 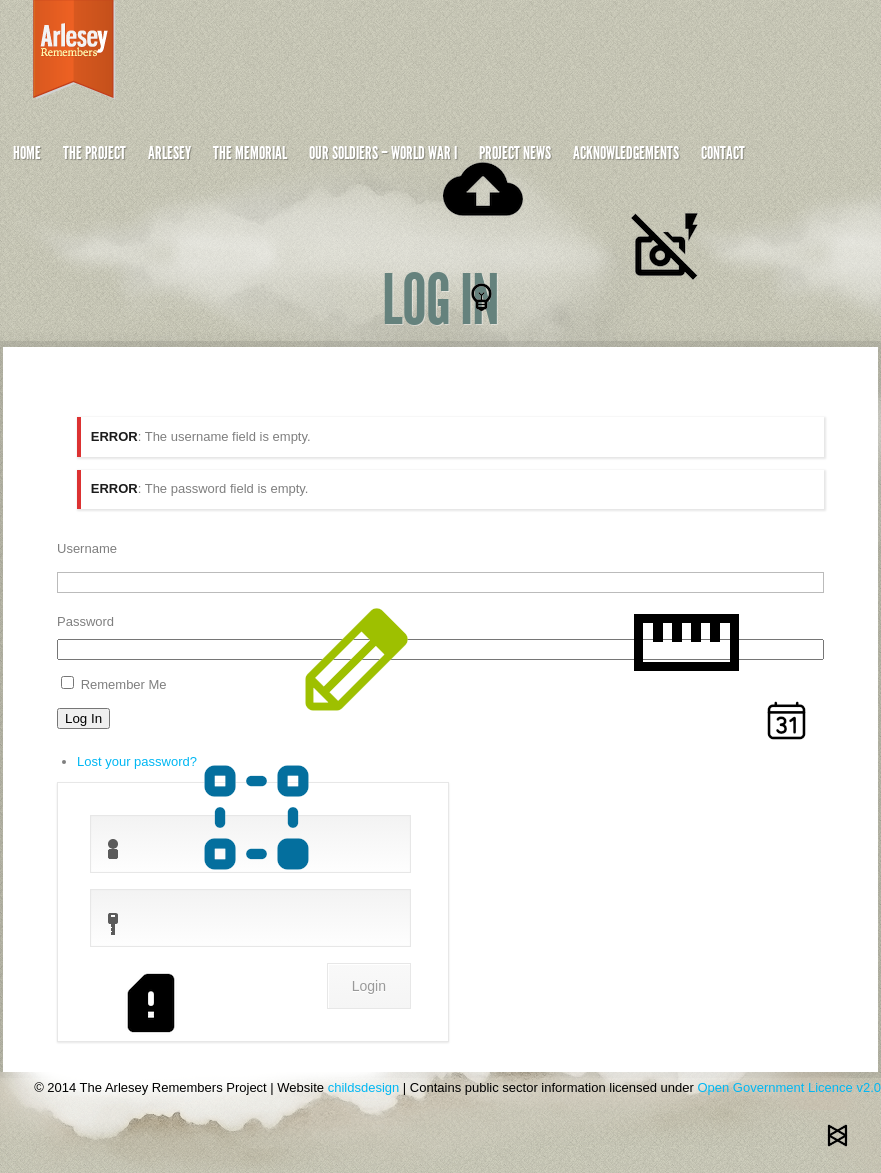 I want to click on indicates an issue with the SD card, so click(x=151, y=1003).